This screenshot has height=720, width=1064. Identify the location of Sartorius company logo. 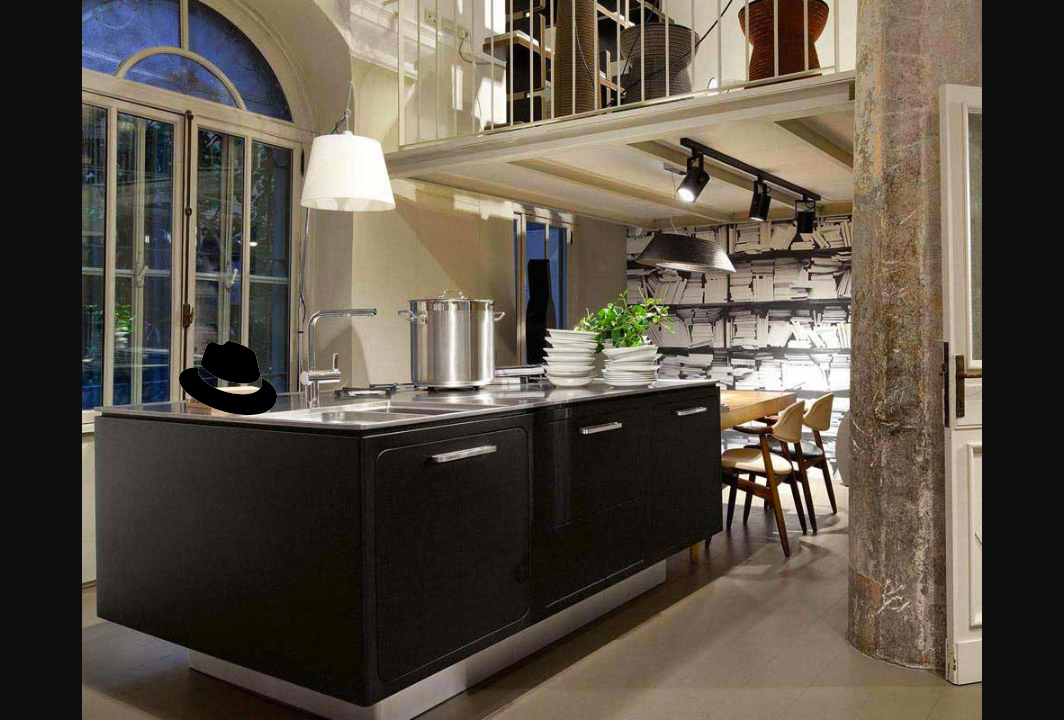
(919, 183).